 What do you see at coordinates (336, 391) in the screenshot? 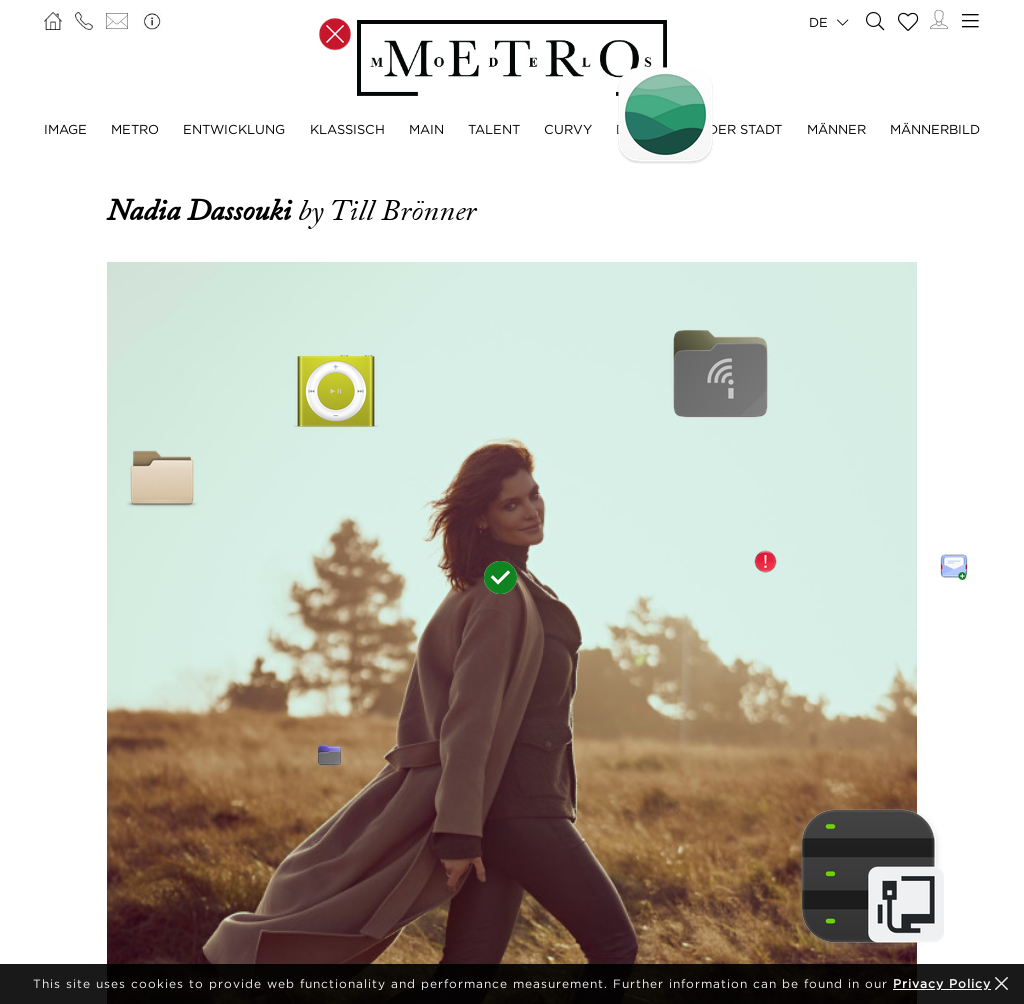
I see `iPod shuffle device connected` at bounding box center [336, 391].